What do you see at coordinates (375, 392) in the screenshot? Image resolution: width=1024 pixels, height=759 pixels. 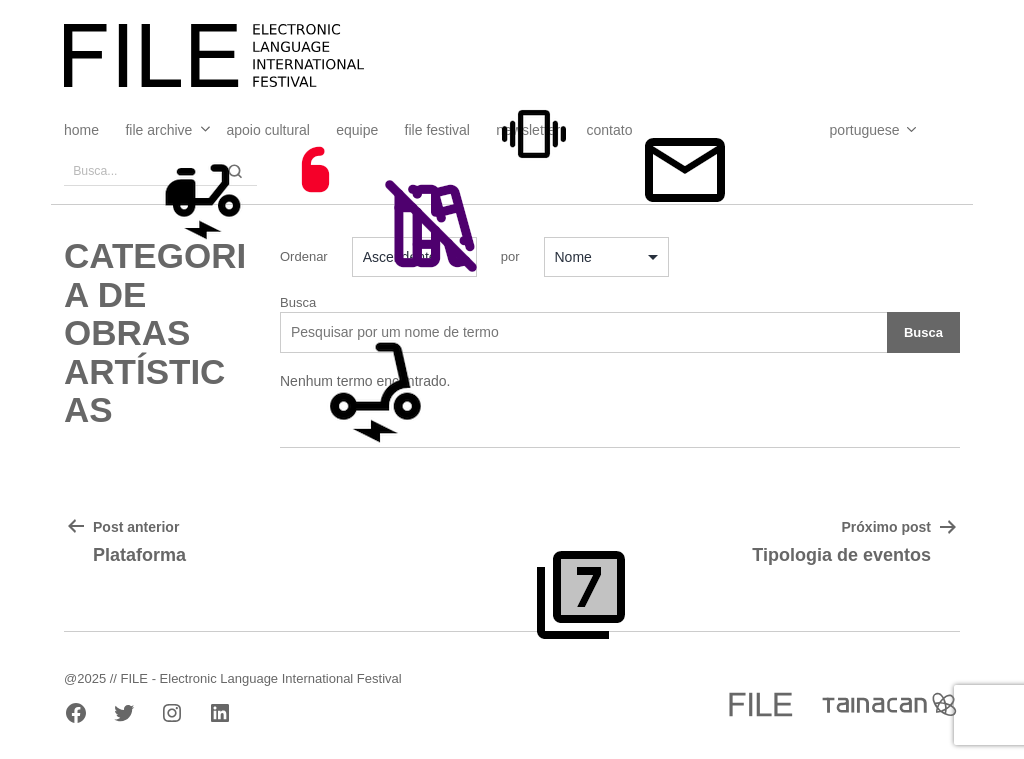 I see `find nearby electric scooter rentals` at bounding box center [375, 392].